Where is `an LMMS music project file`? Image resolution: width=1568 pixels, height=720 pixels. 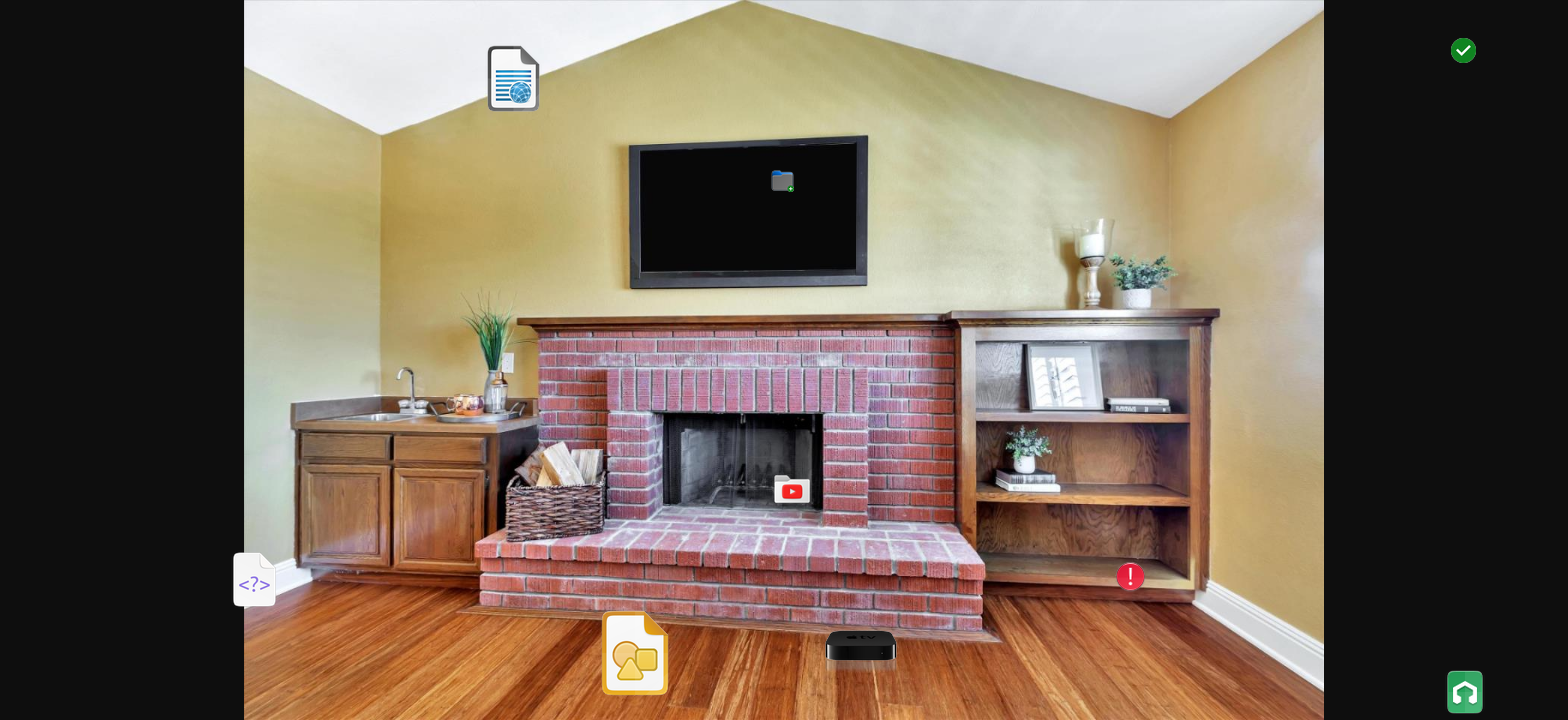
an LMMS music project file is located at coordinates (1465, 692).